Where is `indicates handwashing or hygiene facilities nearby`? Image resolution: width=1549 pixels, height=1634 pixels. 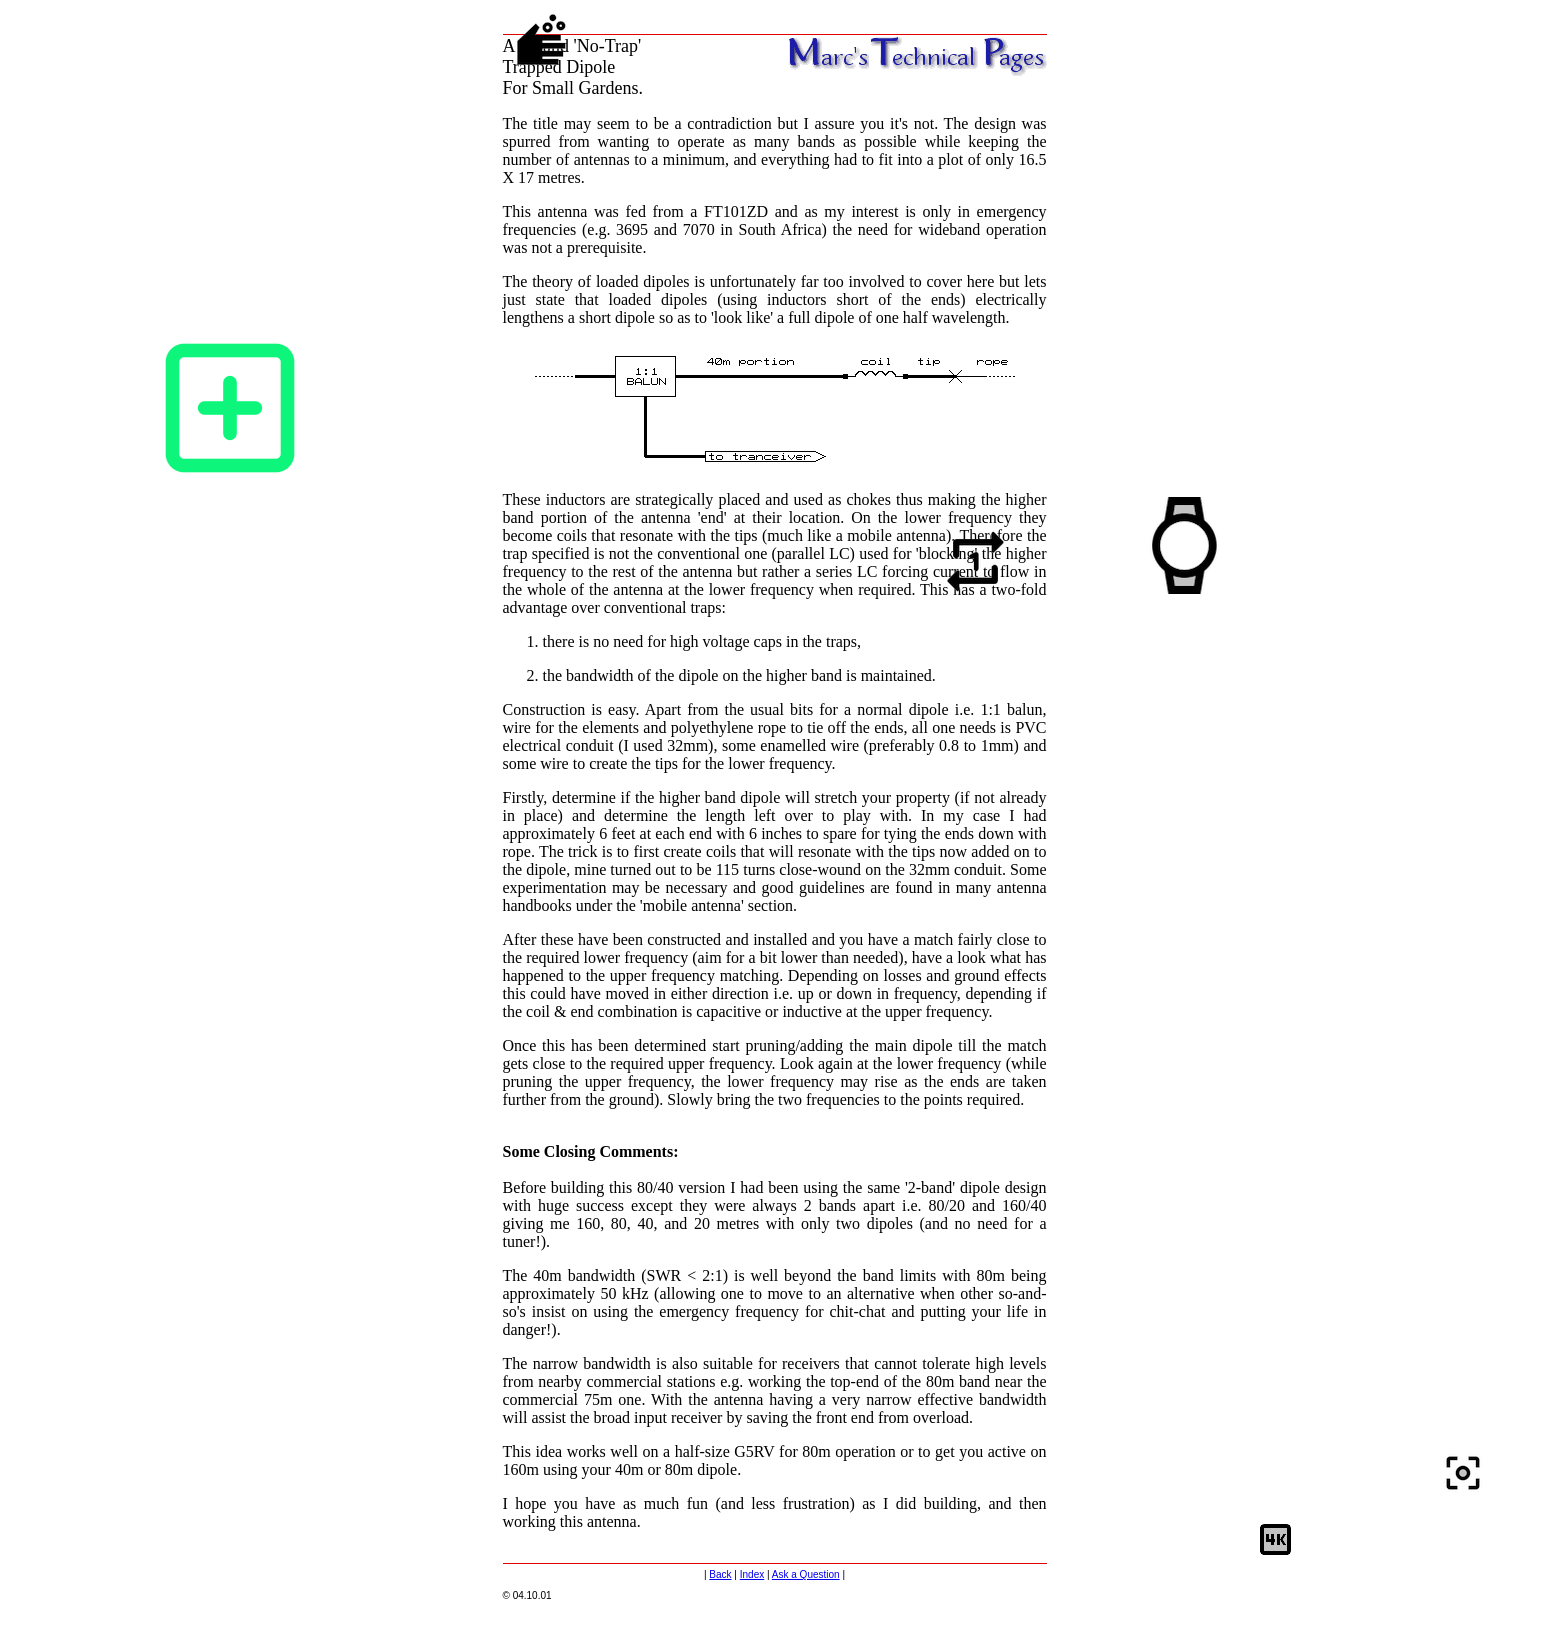 indicates handwashing or hygiene facilities nearby is located at coordinates (542, 39).